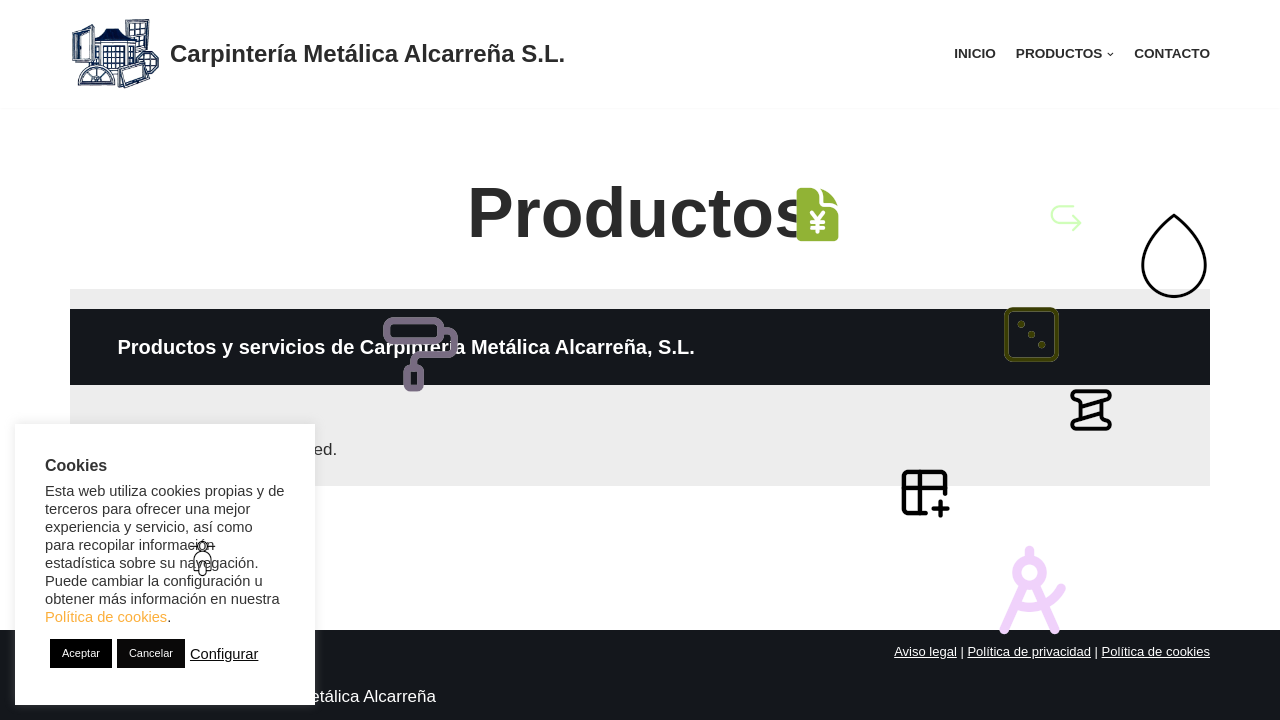 Image resolution: width=1280 pixels, height=720 pixels. What do you see at coordinates (1031, 334) in the screenshot?
I see `randomize or shuffle content` at bounding box center [1031, 334].